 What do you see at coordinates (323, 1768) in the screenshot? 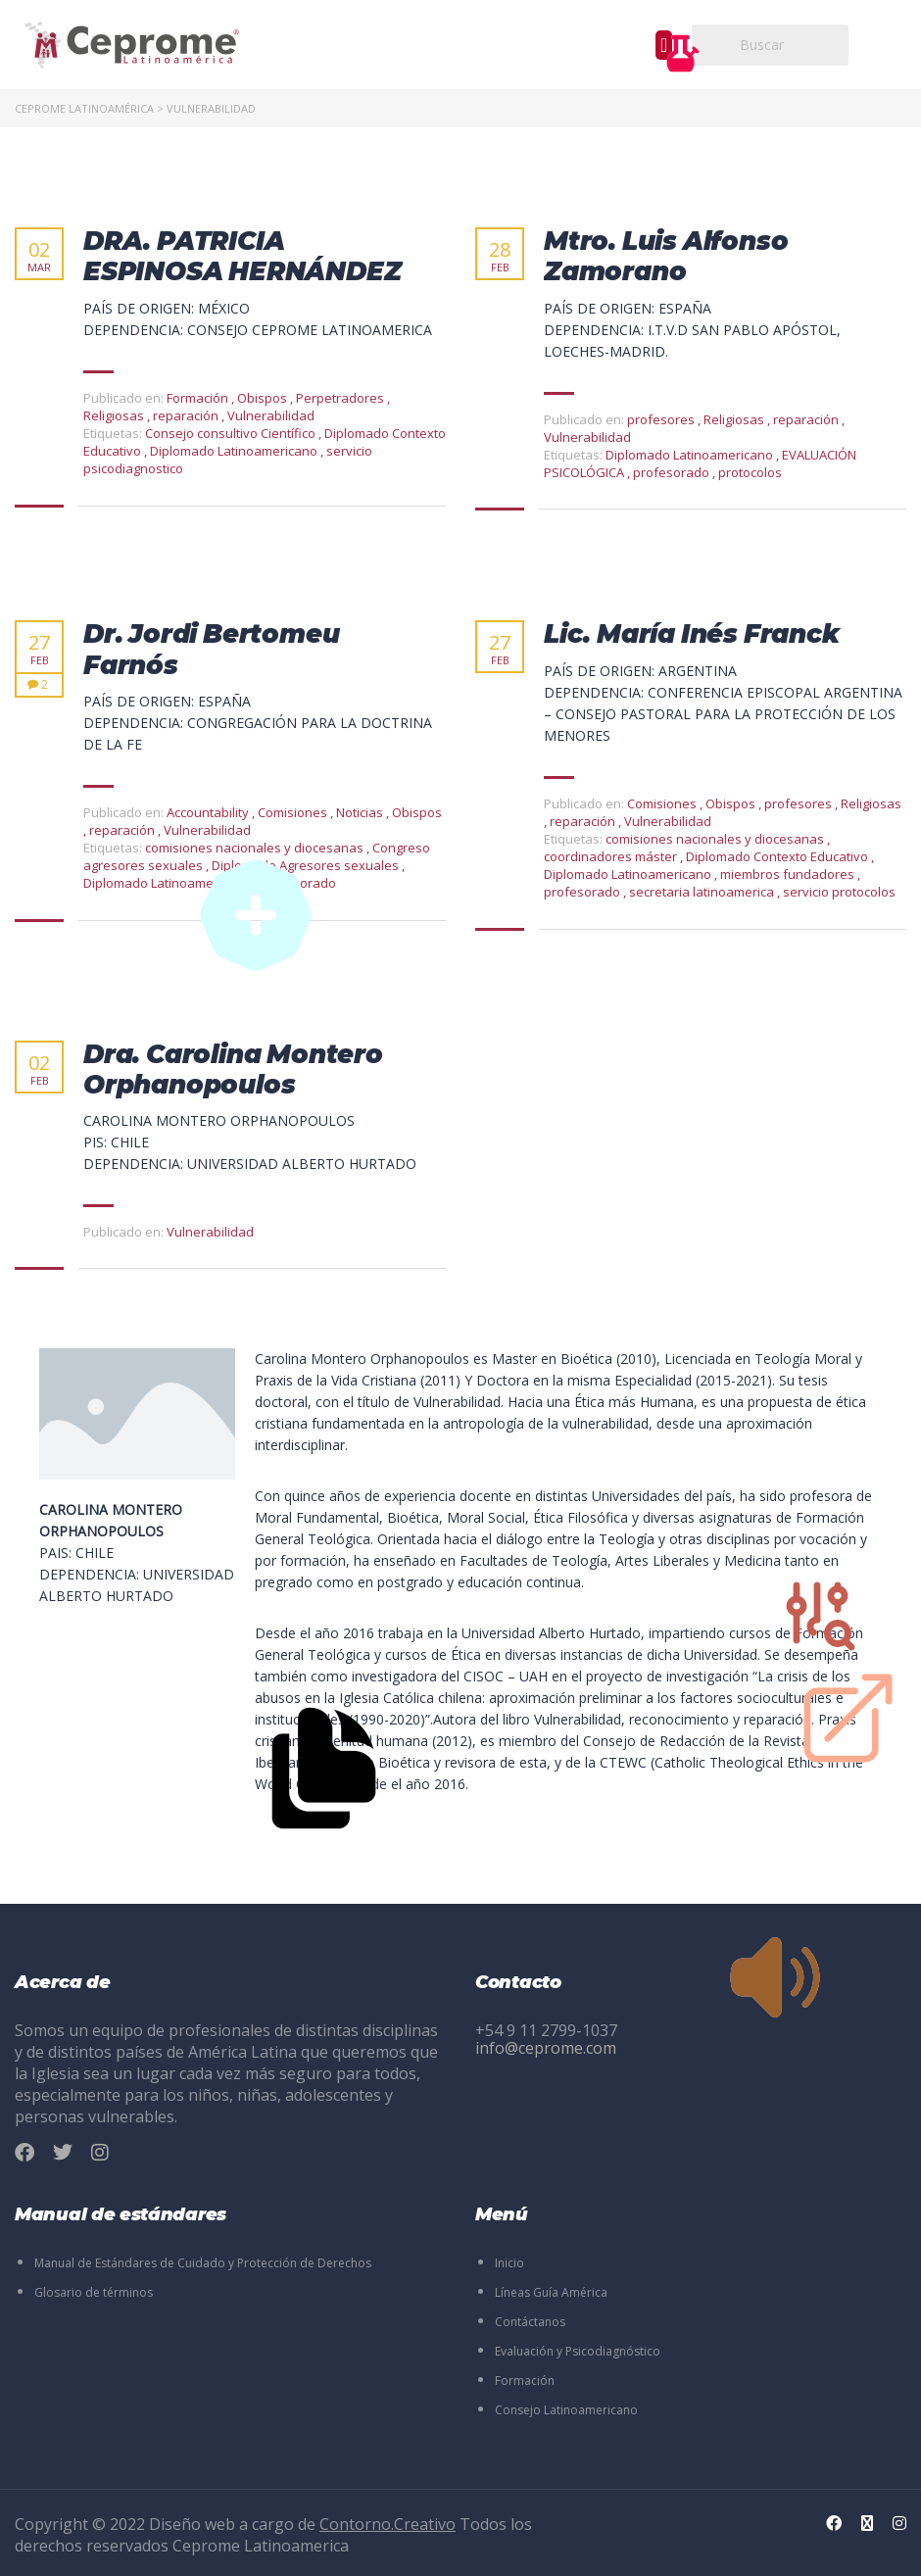
I see `duplicate or copy a document` at bounding box center [323, 1768].